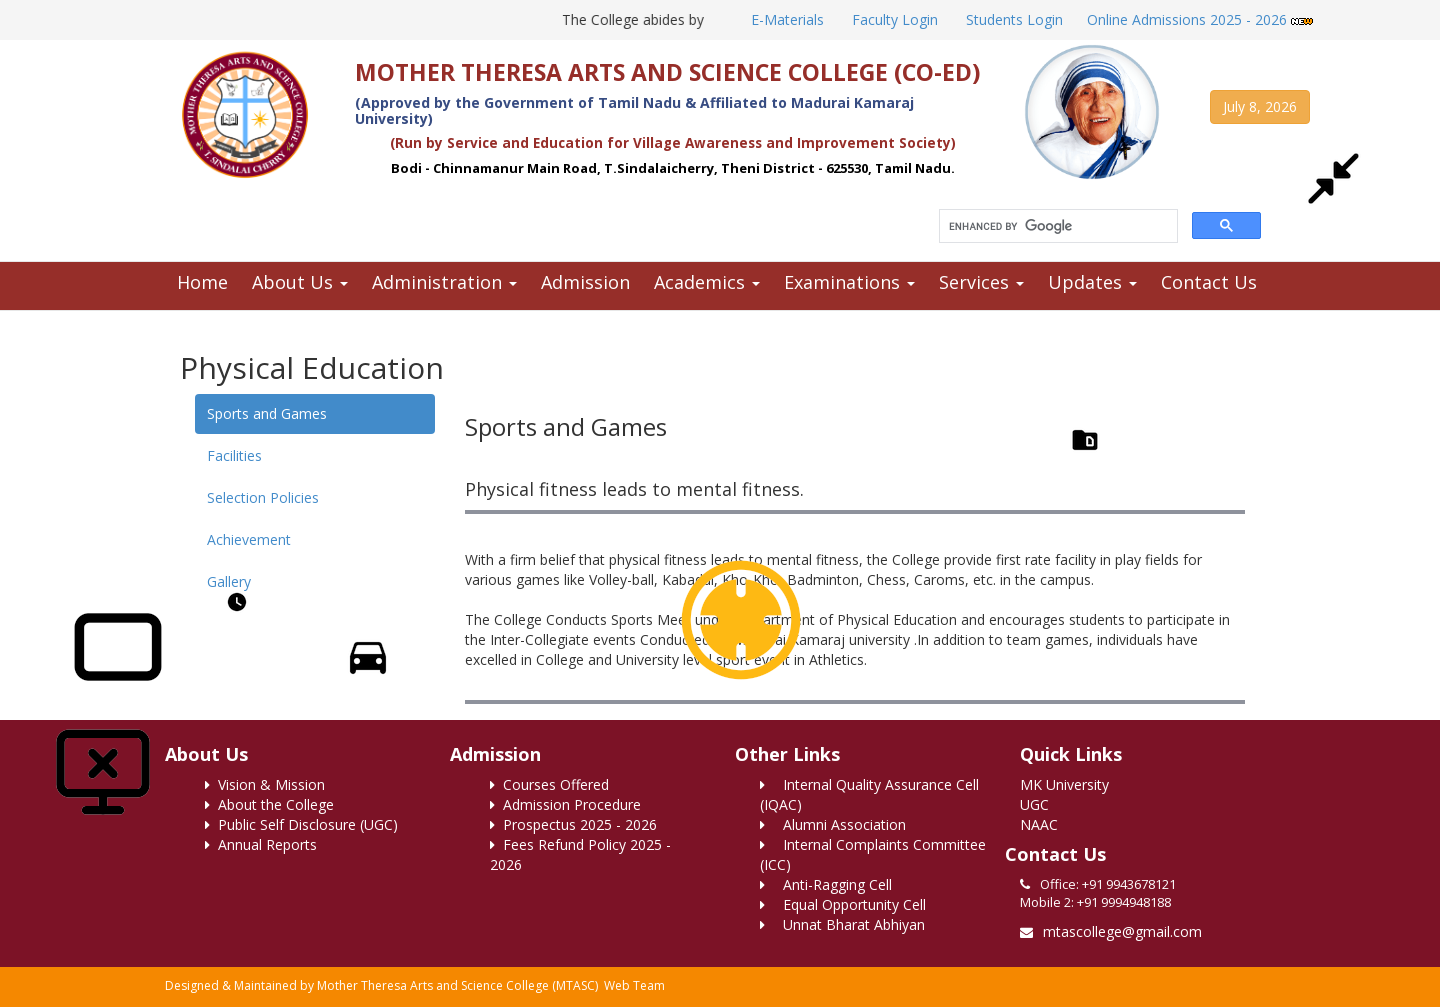  I want to click on center map on current location, so click(741, 620).